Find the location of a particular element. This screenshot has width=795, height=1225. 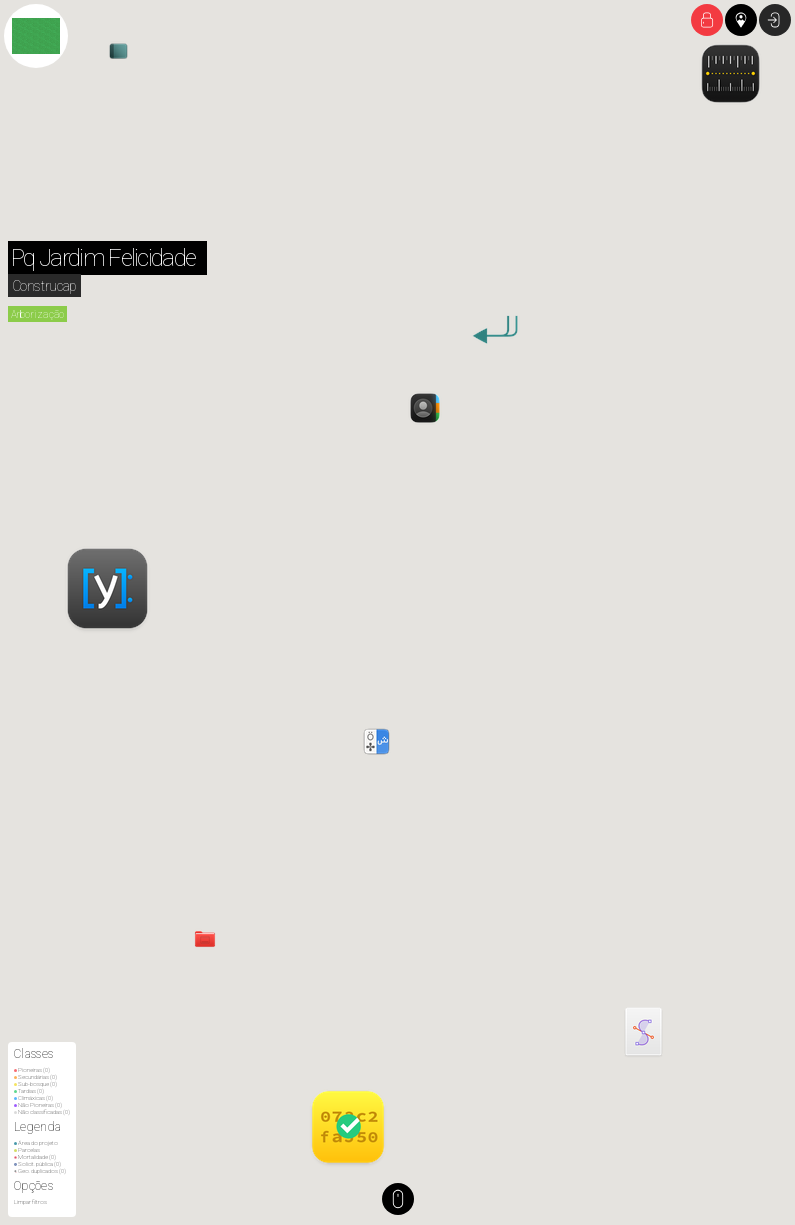

open a drawing template file is located at coordinates (643, 1032).